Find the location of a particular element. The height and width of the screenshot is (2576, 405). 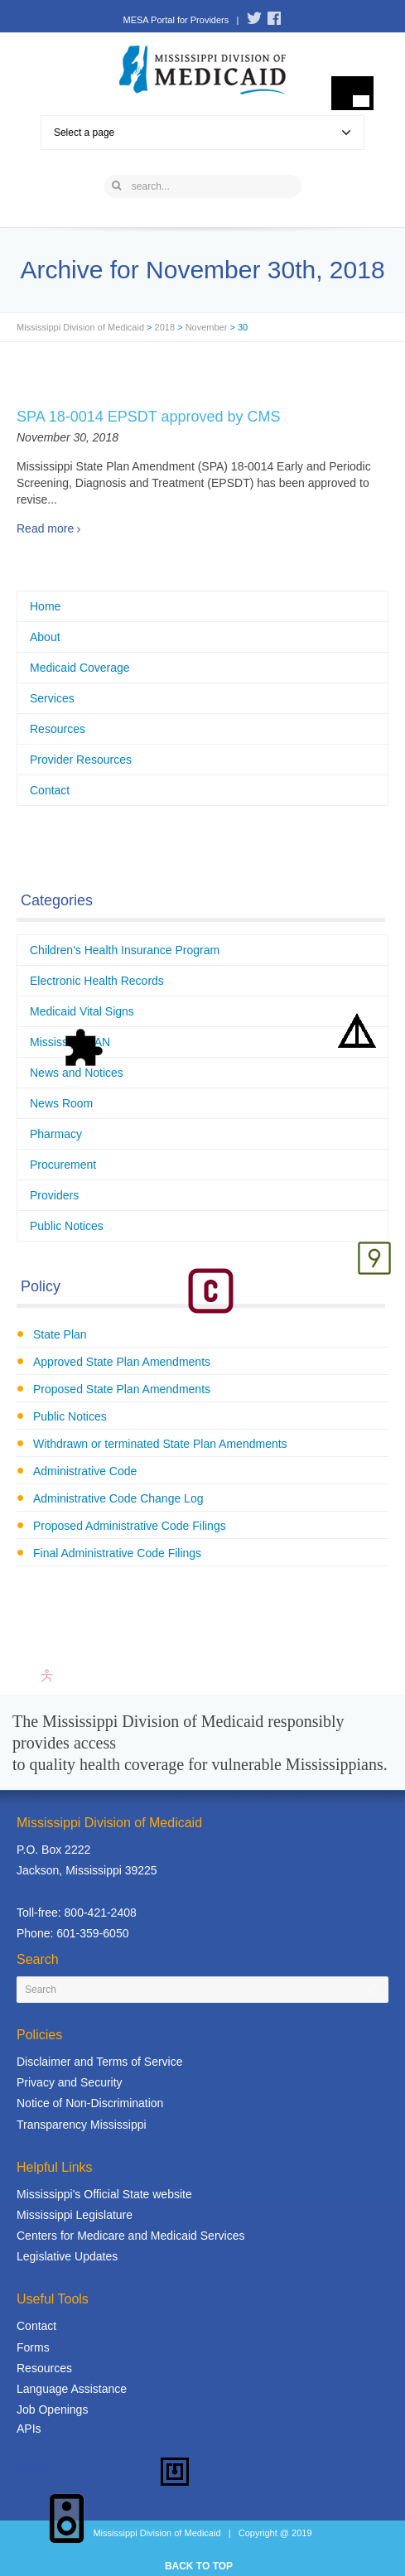

carbon design system logo is located at coordinates (210, 1290).